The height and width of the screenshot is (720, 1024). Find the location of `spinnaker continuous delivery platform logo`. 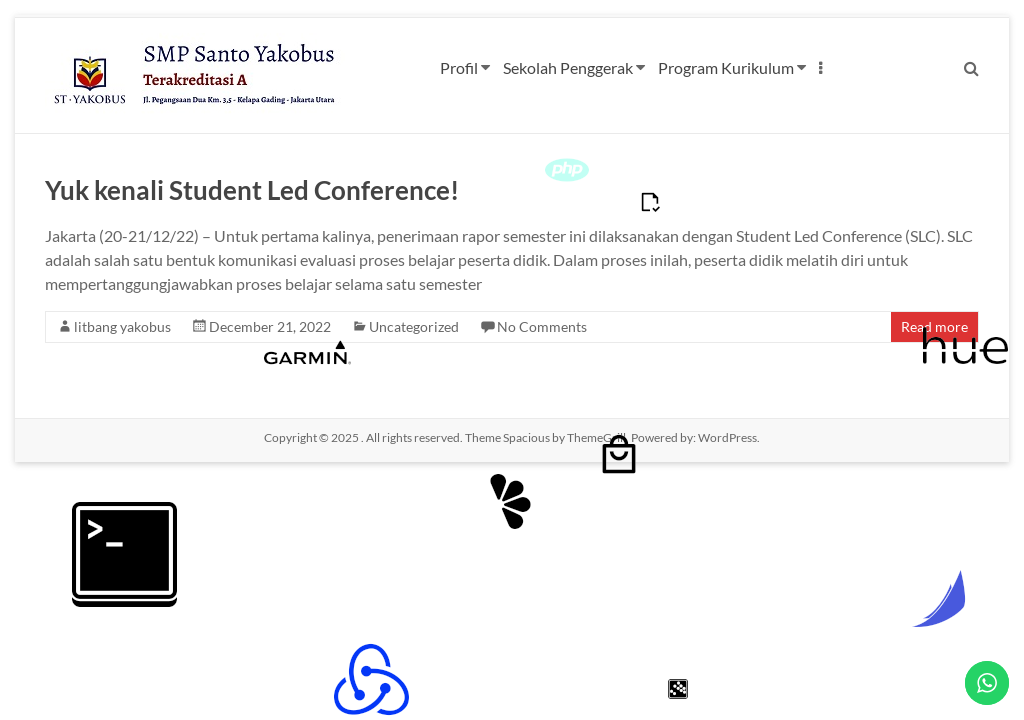

spinnaker continuous delivery platform logo is located at coordinates (938, 598).